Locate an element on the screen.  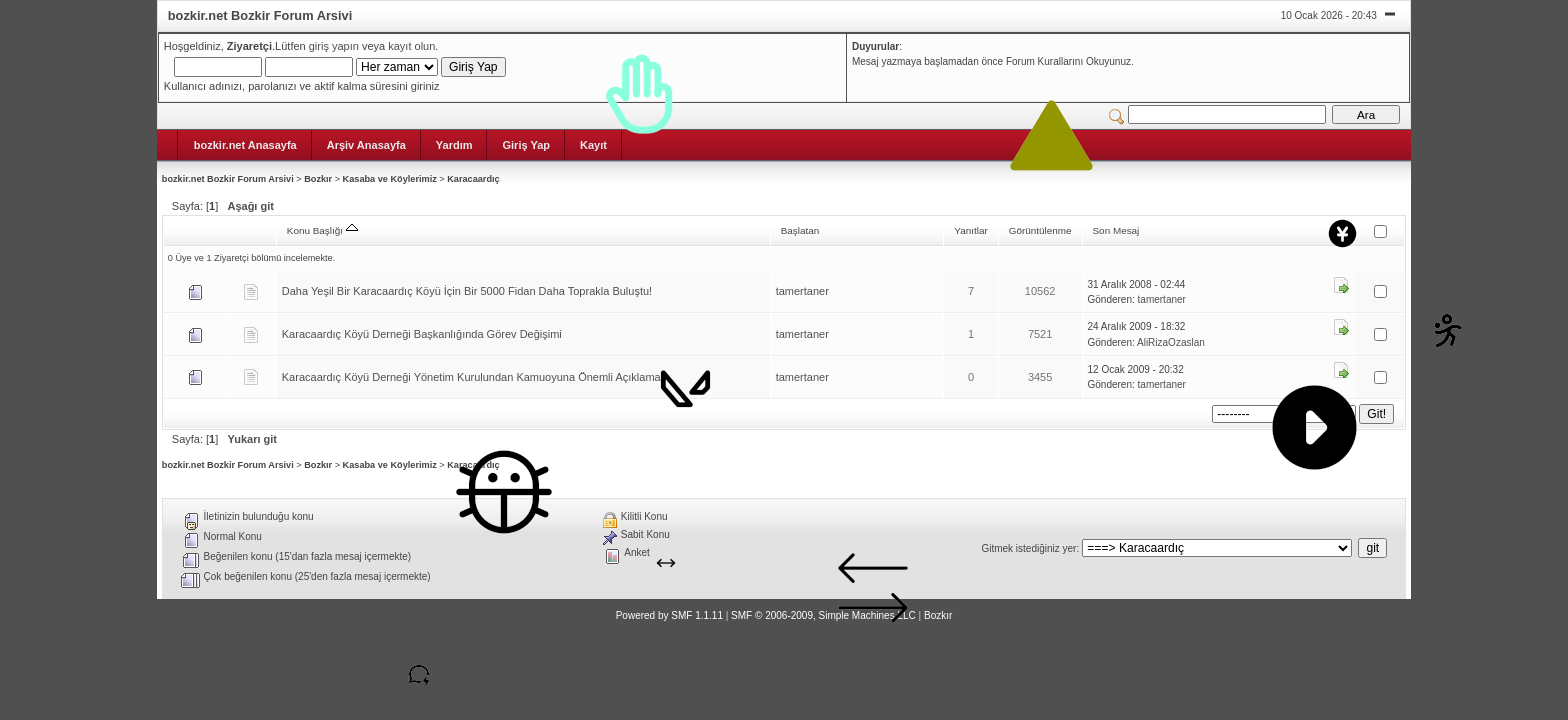
play media or video content is located at coordinates (1314, 427).